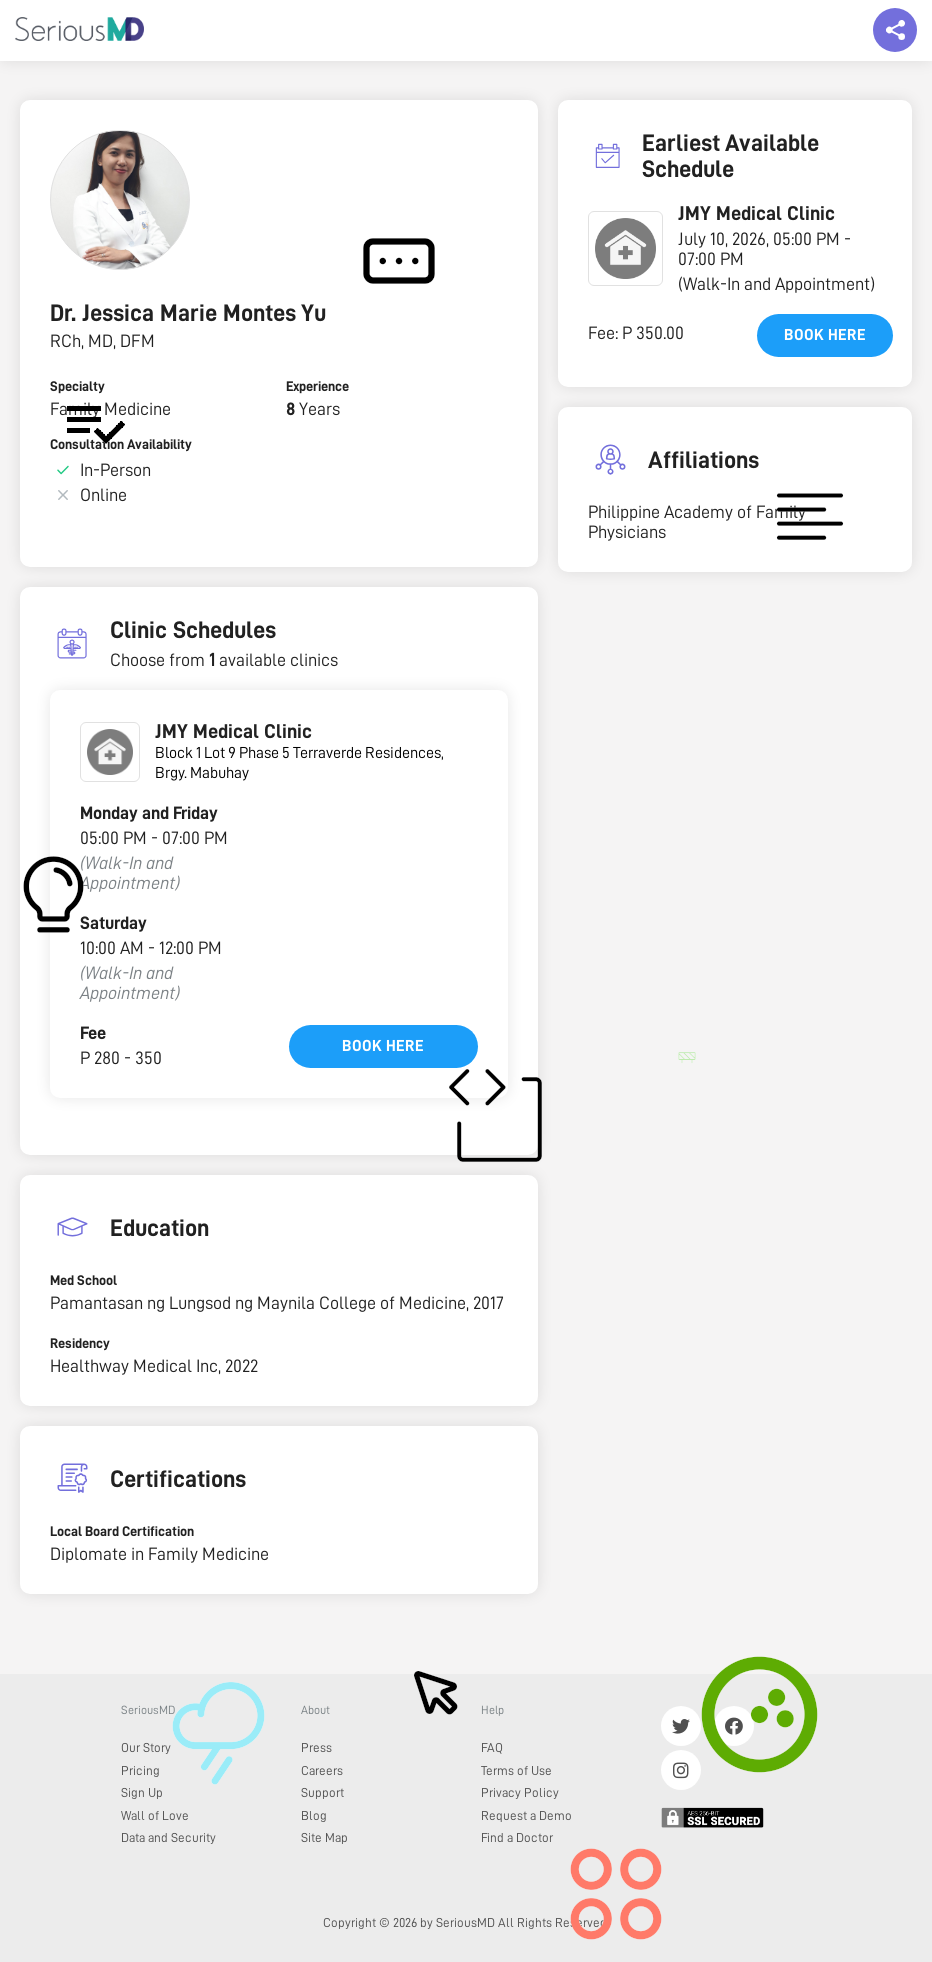  What do you see at coordinates (810, 518) in the screenshot?
I see `align text to the left` at bounding box center [810, 518].